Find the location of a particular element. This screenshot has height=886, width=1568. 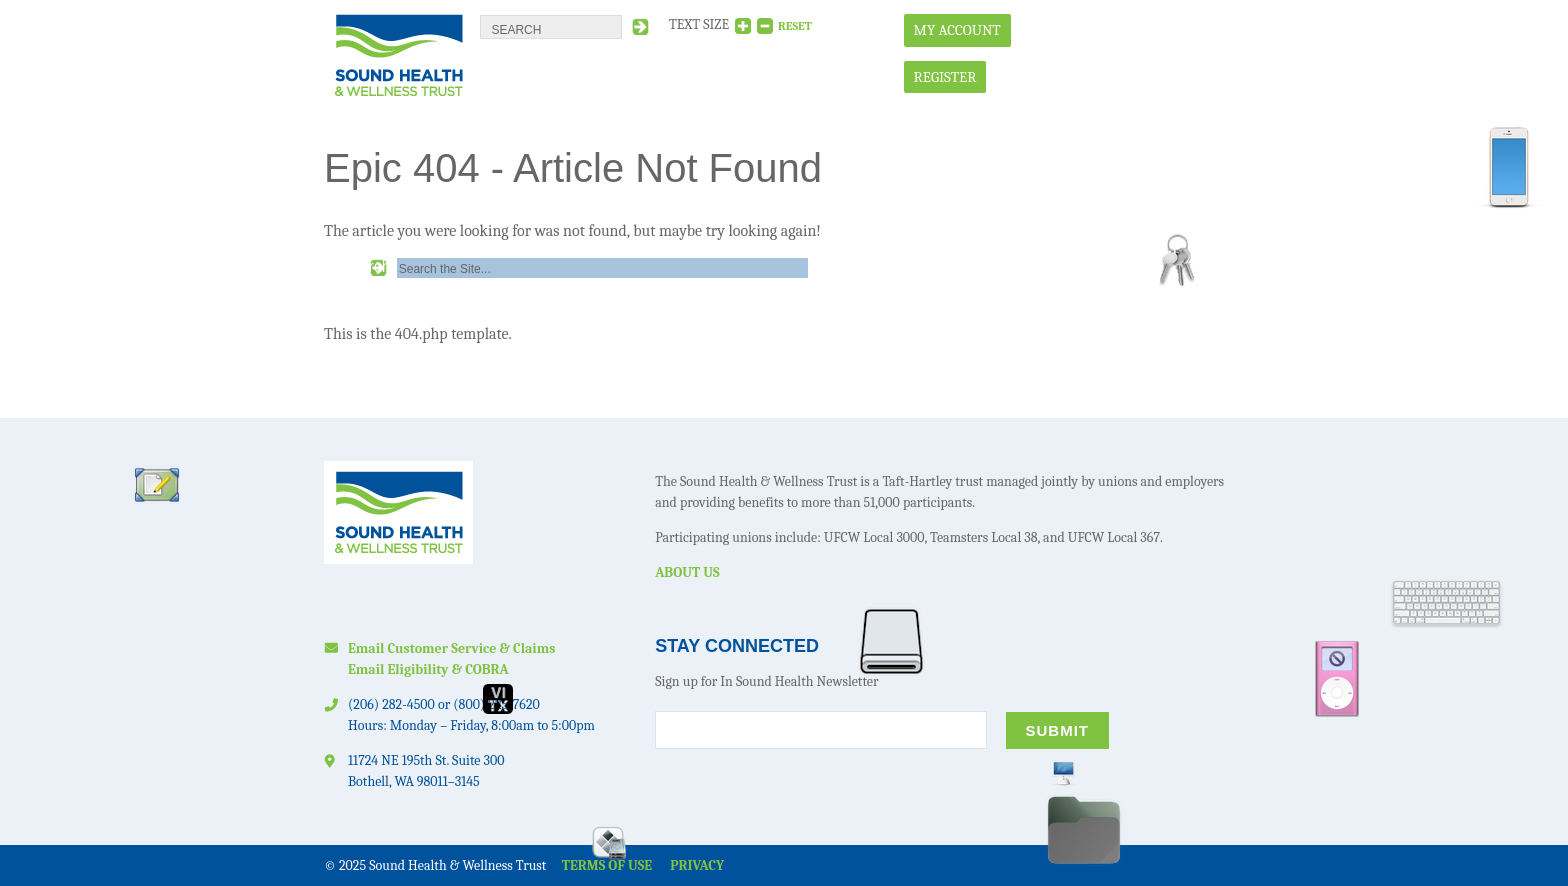

indicates a file or shortcut saved to desktop is located at coordinates (157, 485).